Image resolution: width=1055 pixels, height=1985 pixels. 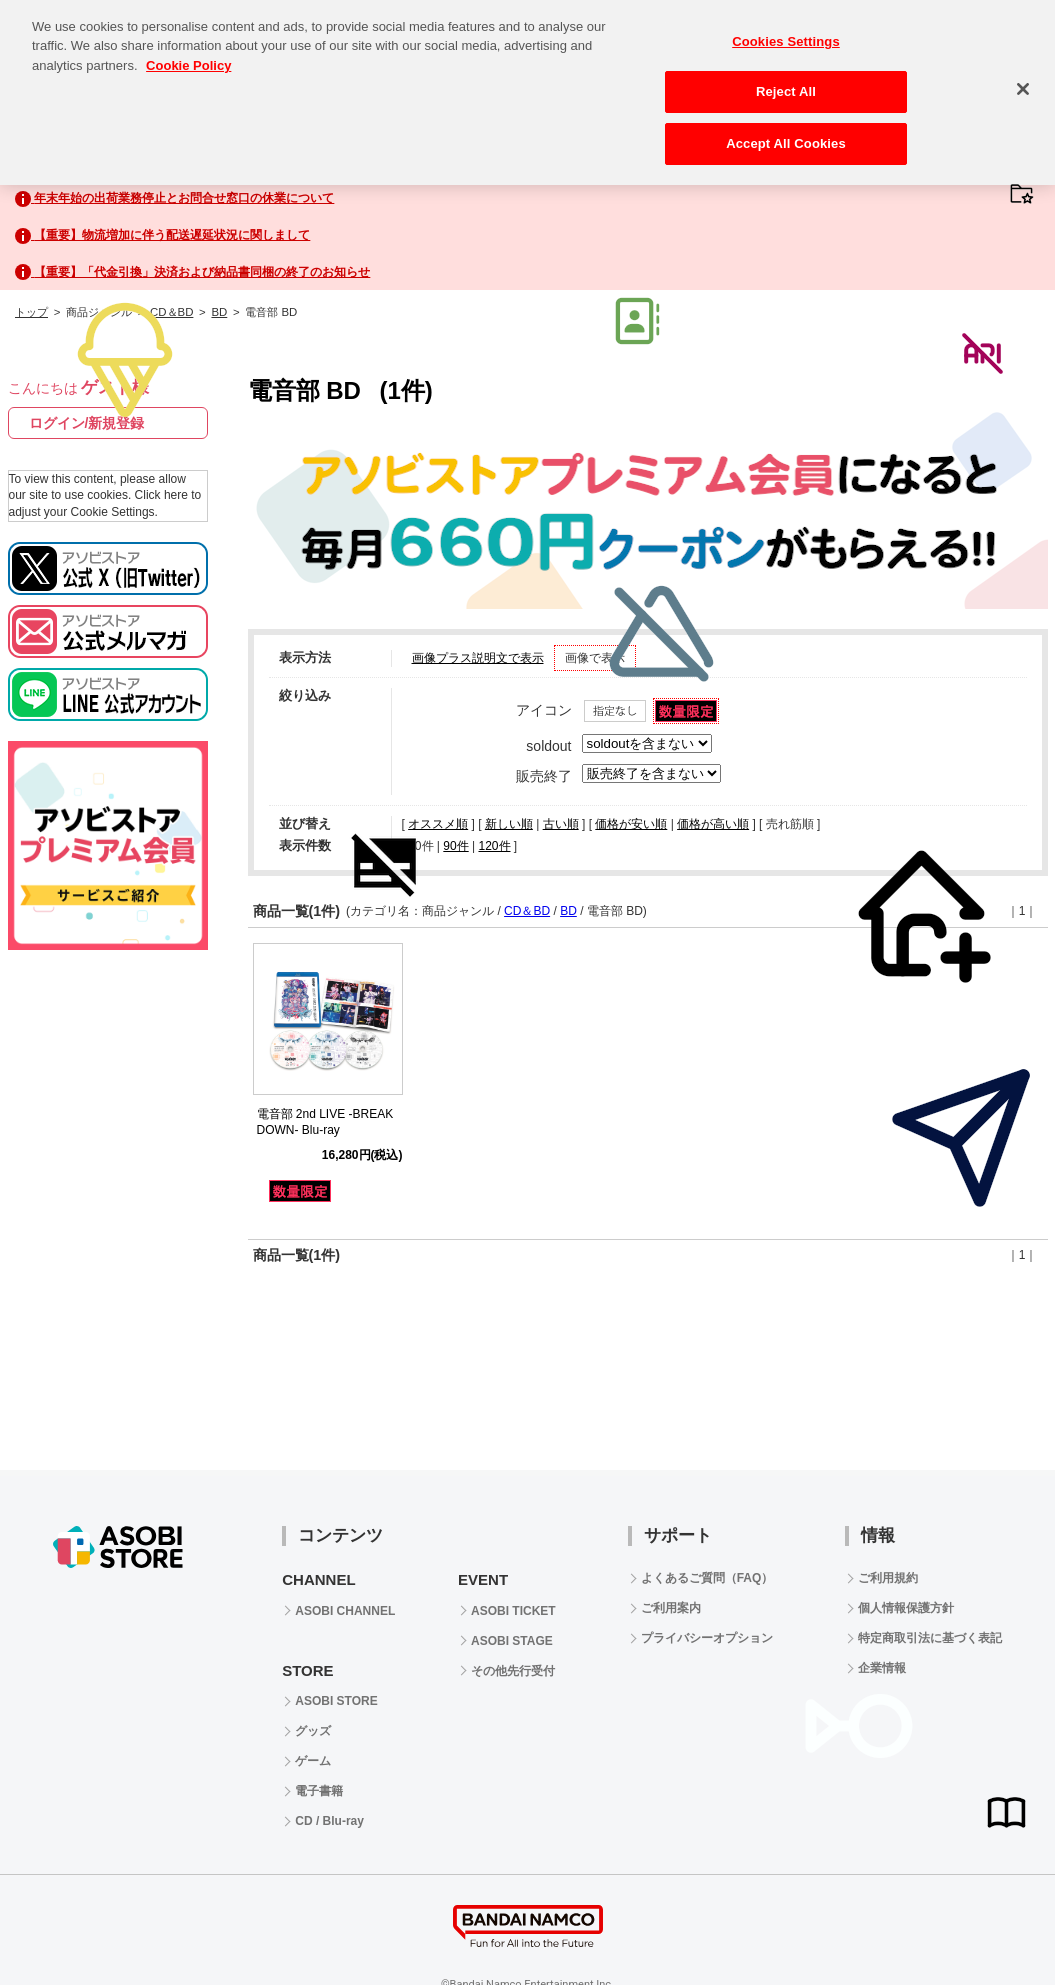 What do you see at coordinates (636, 321) in the screenshot?
I see `open your contacts list` at bounding box center [636, 321].